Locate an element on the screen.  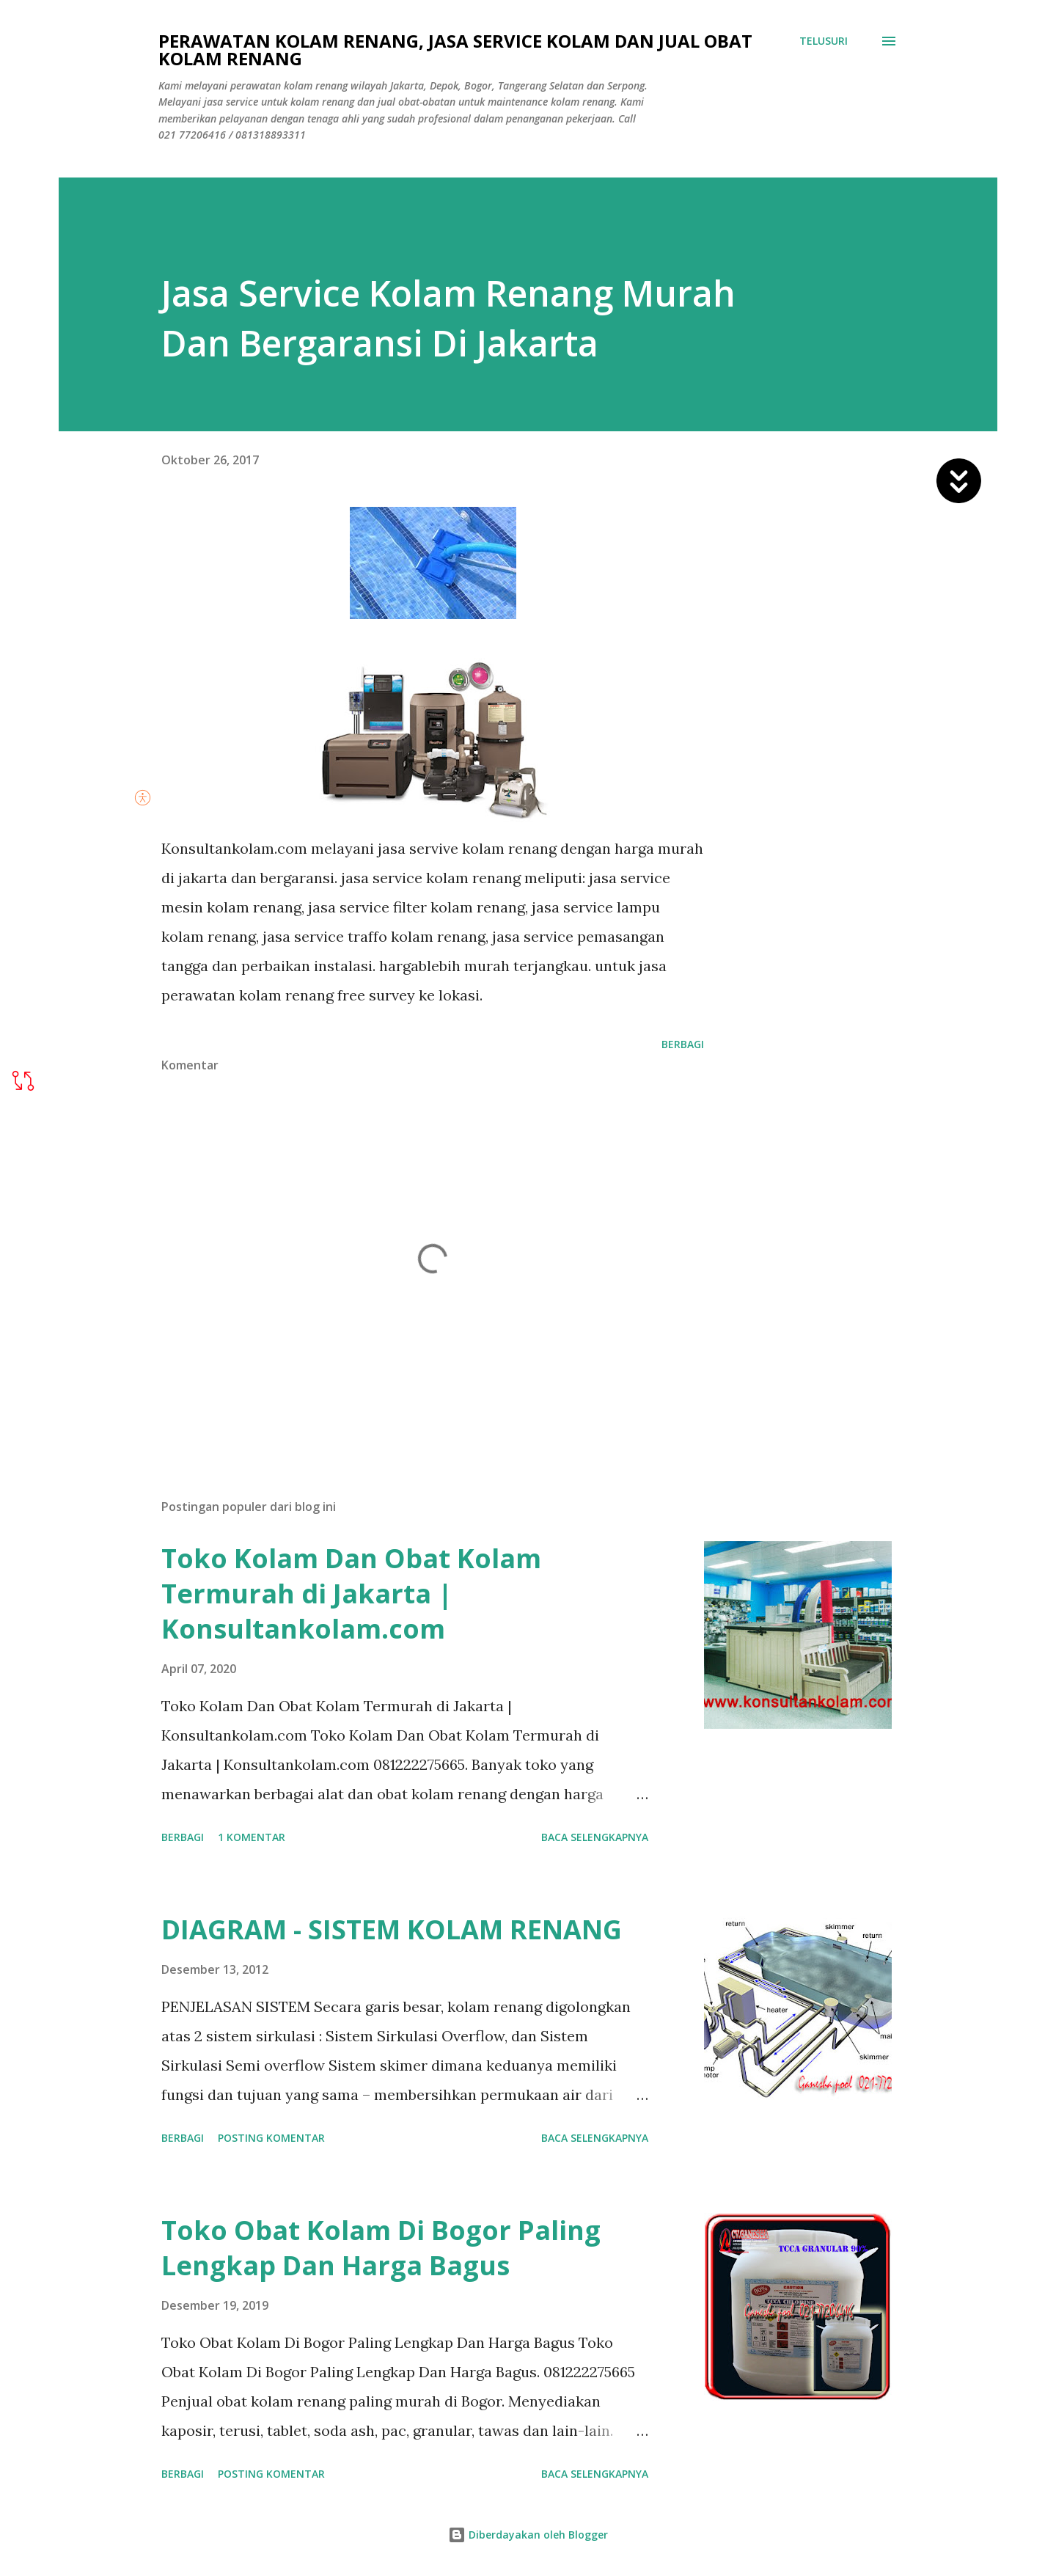
view user profile is located at coordinates (142, 797).